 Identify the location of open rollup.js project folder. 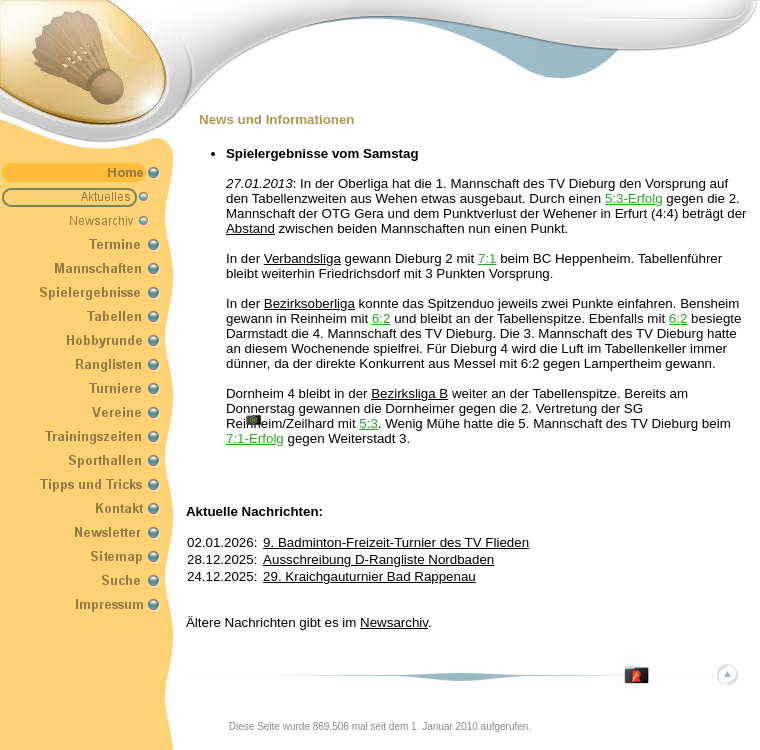
(636, 674).